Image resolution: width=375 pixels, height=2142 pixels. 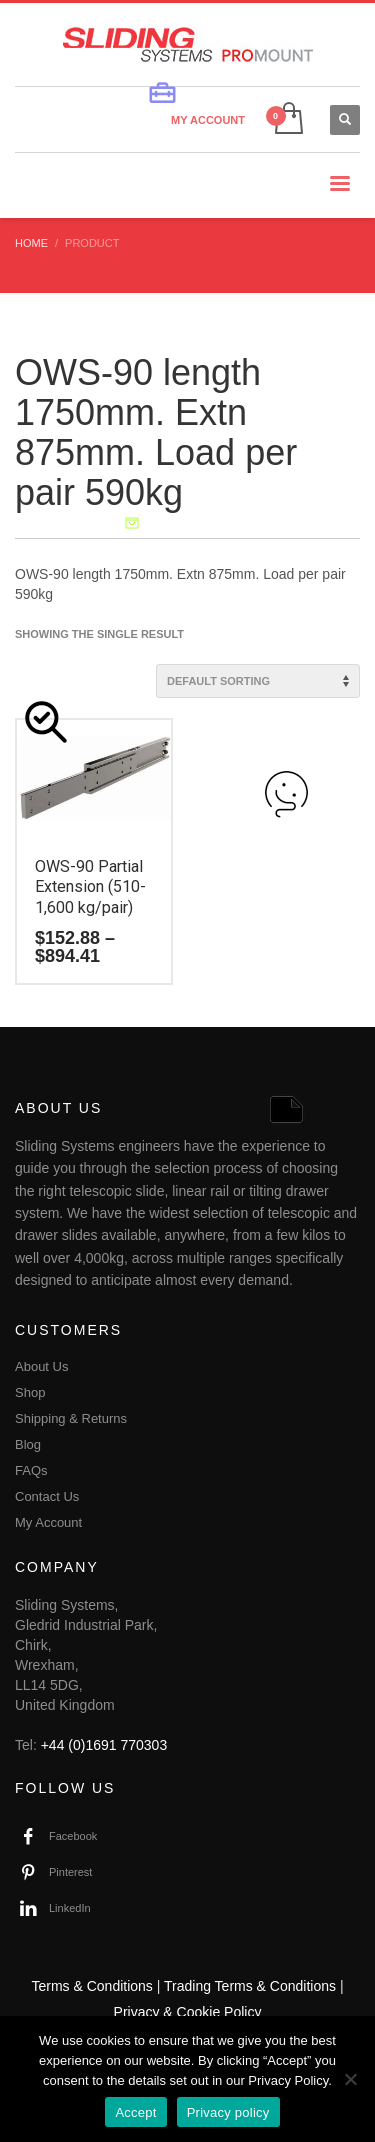 What do you see at coordinates (162, 93) in the screenshot?
I see `access tools and utilities` at bounding box center [162, 93].